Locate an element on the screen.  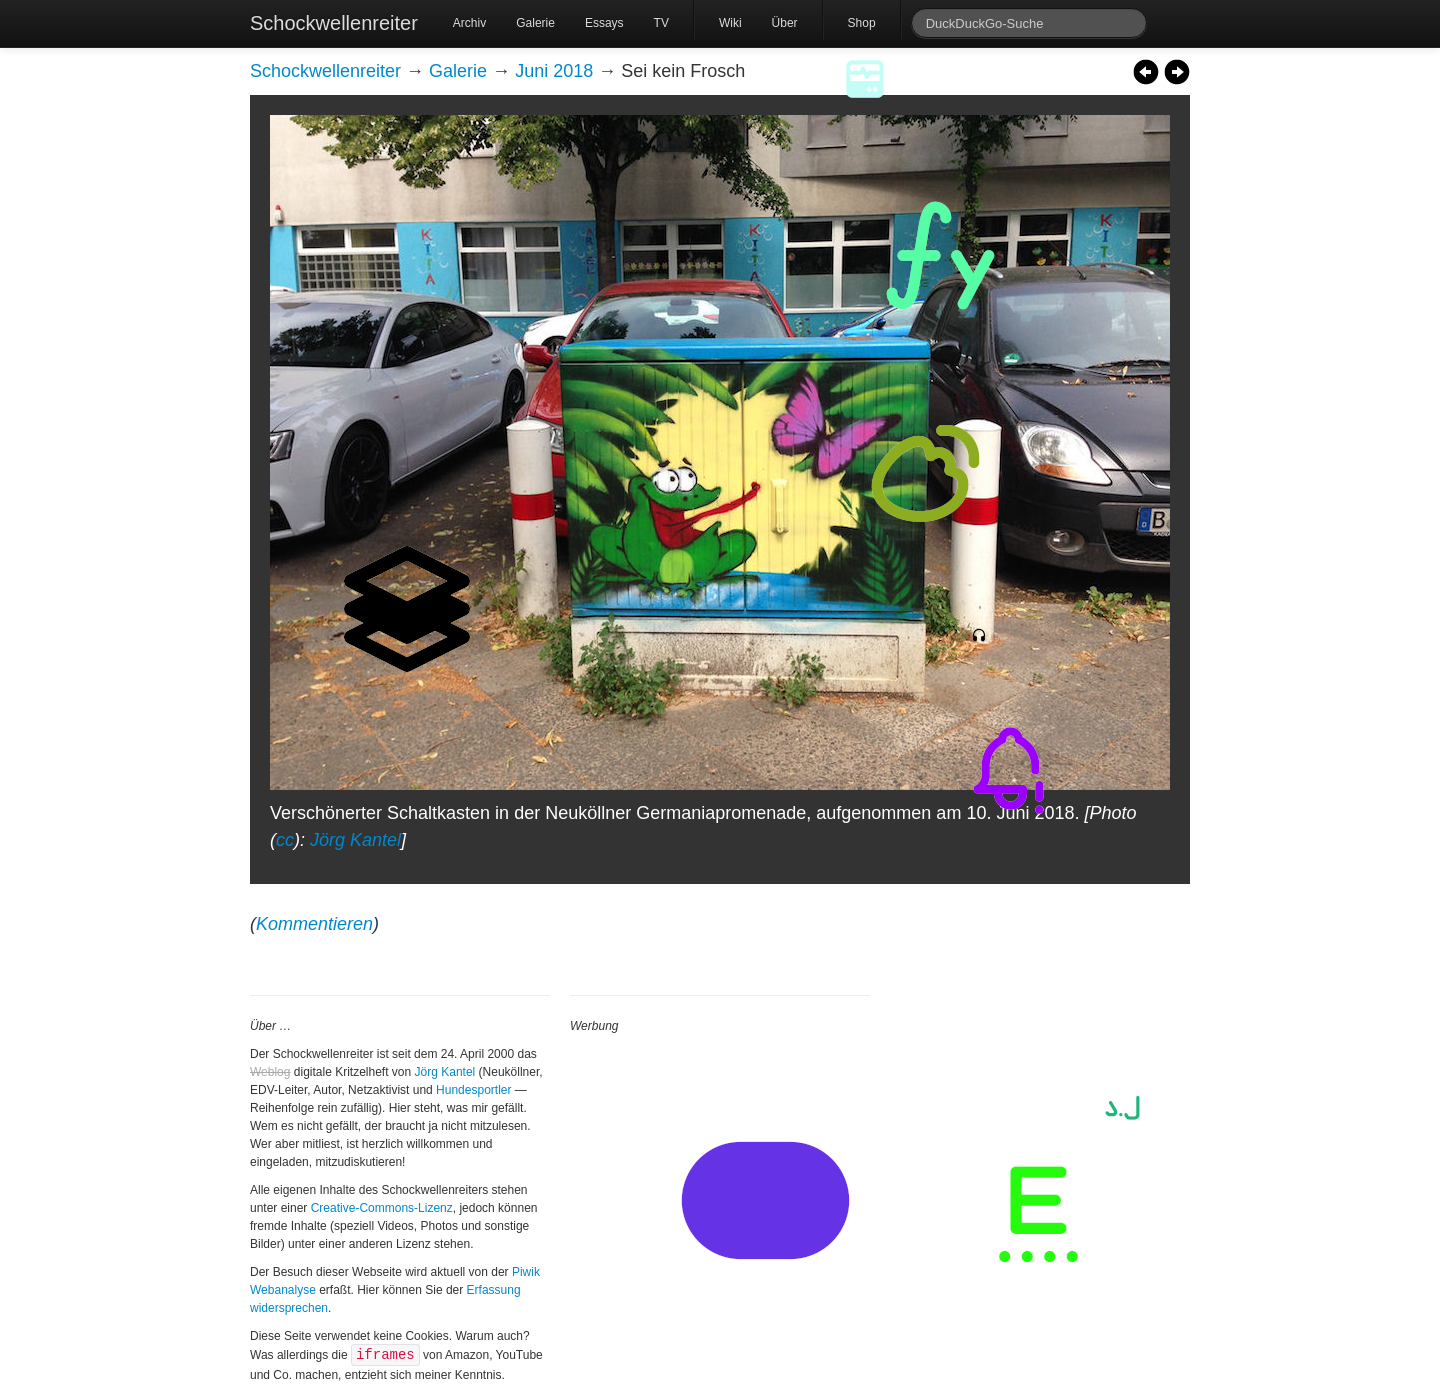
access medication or pharmacy features is located at coordinates (765, 1200).